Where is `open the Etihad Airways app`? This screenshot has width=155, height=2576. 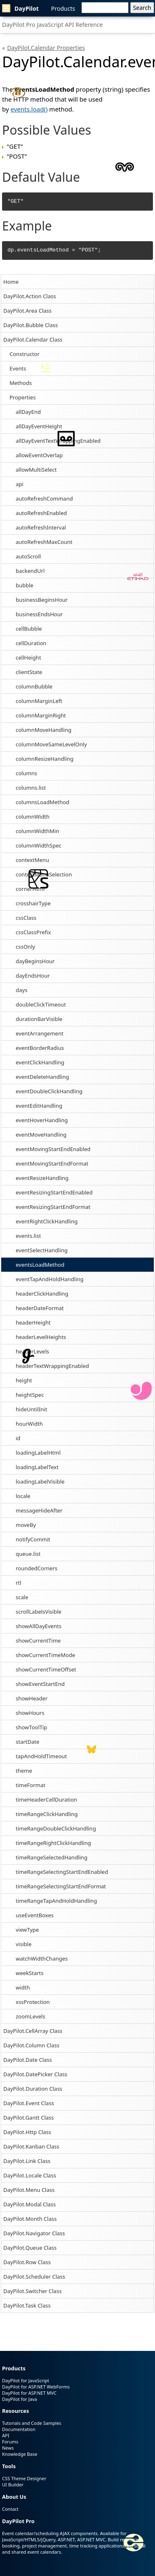
open the Etihad Airways app is located at coordinates (138, 576).